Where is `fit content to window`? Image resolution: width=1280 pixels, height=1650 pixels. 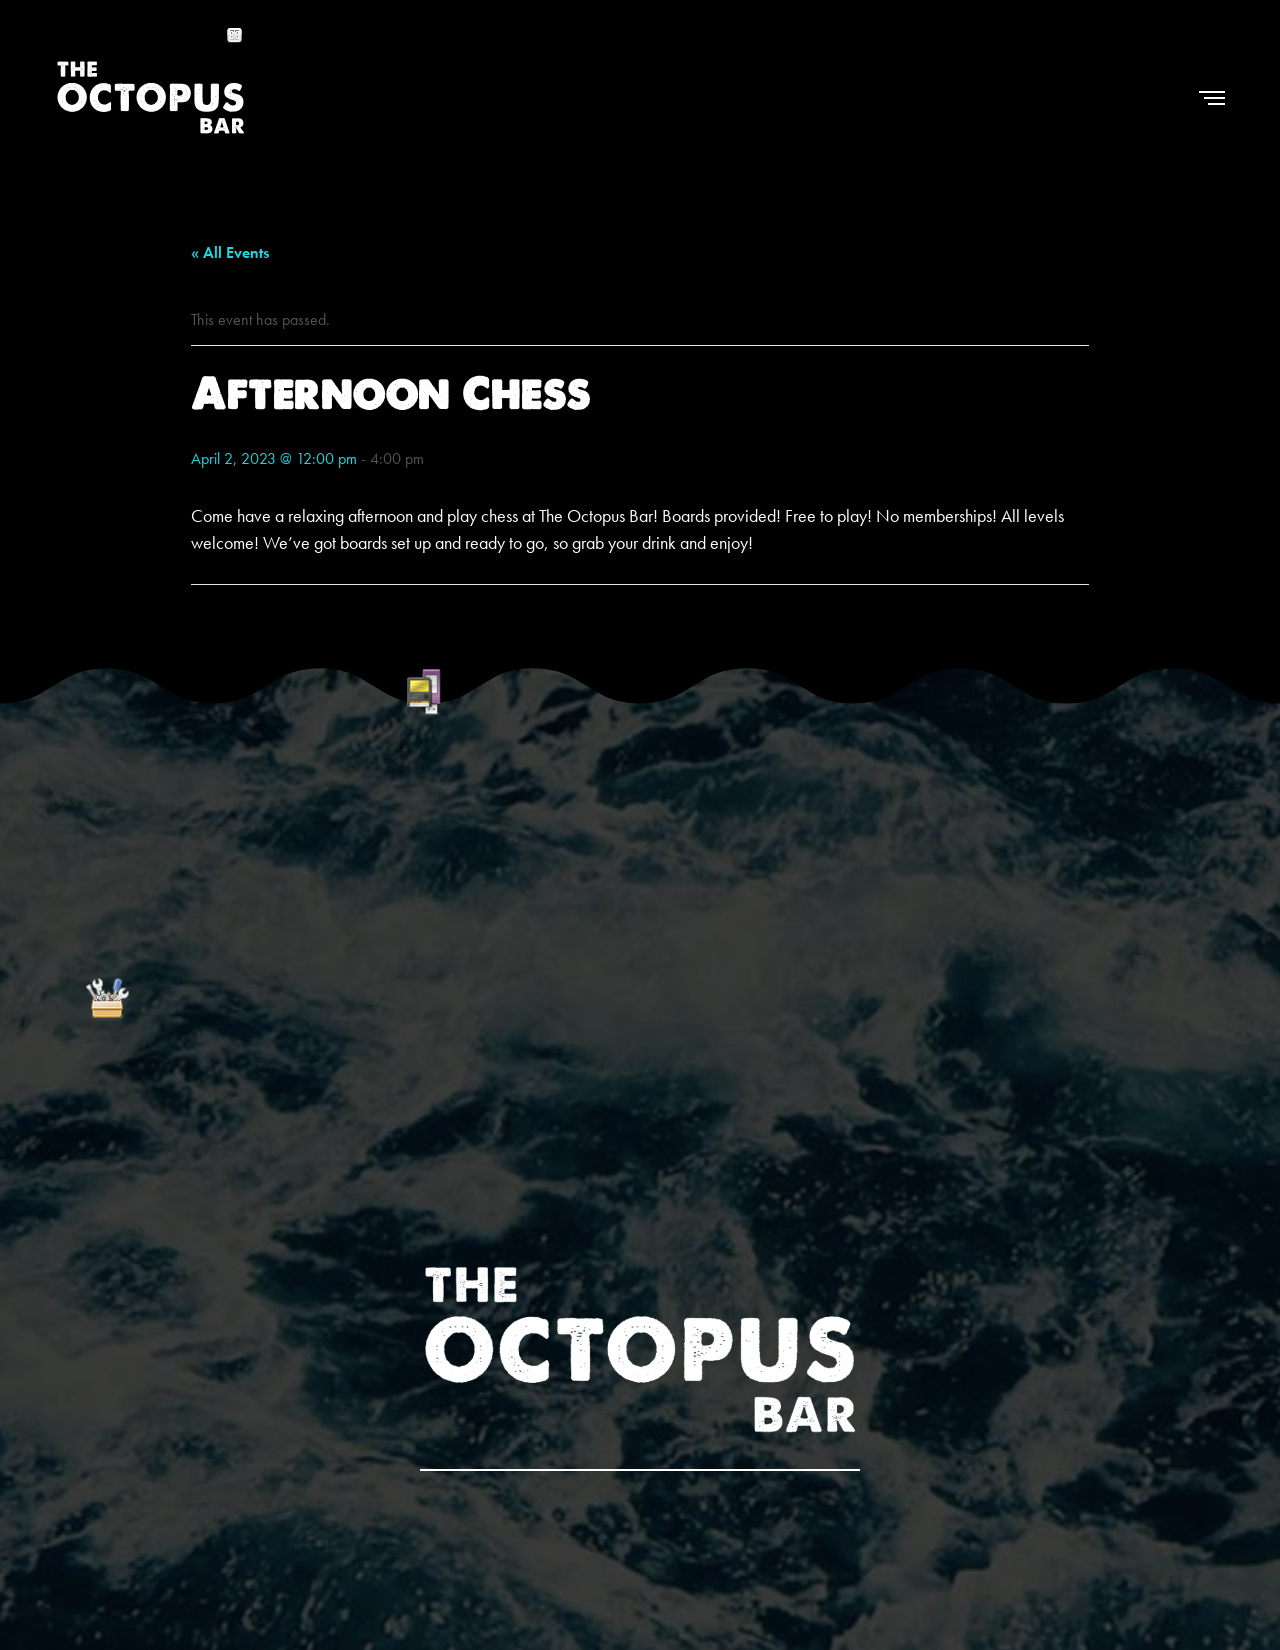 fit content to window is located at coordinates (234, 34).